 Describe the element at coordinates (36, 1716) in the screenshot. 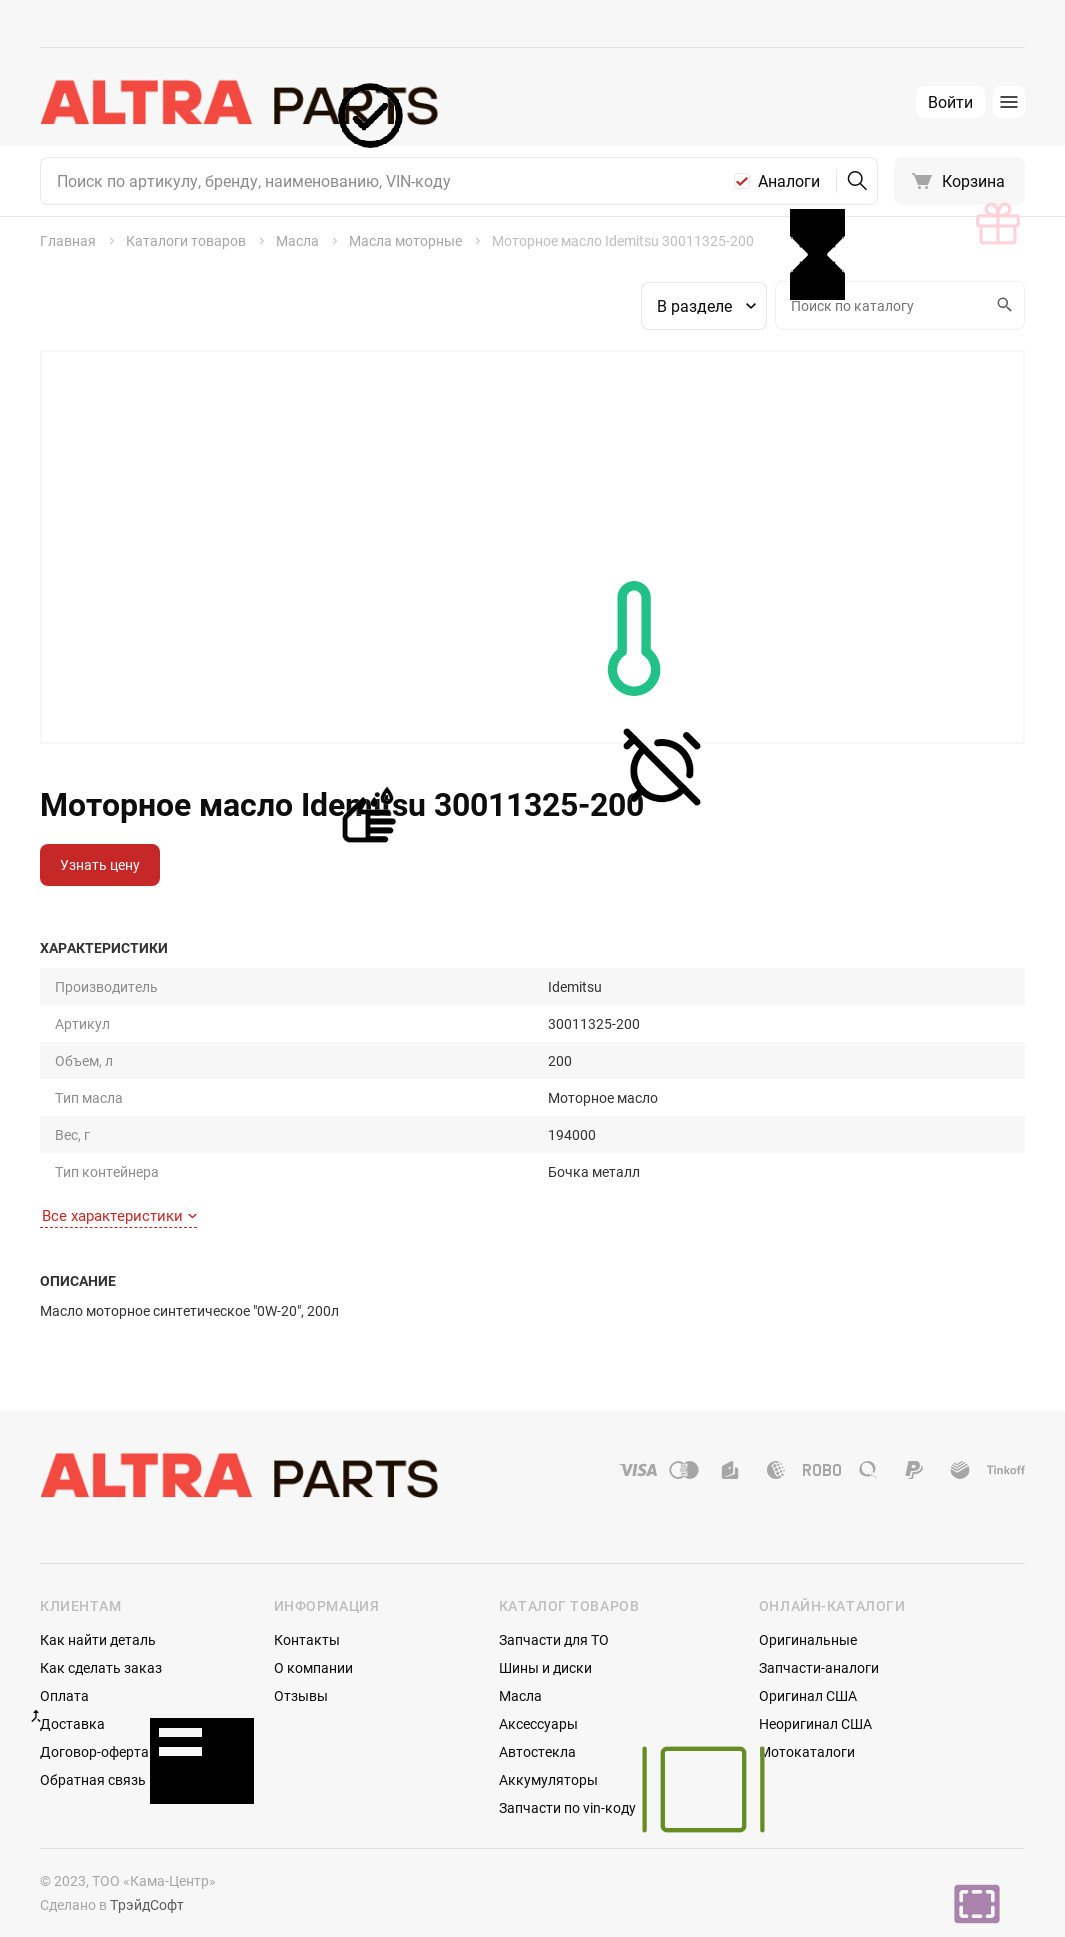

I see `merge branches or items together` at that location.